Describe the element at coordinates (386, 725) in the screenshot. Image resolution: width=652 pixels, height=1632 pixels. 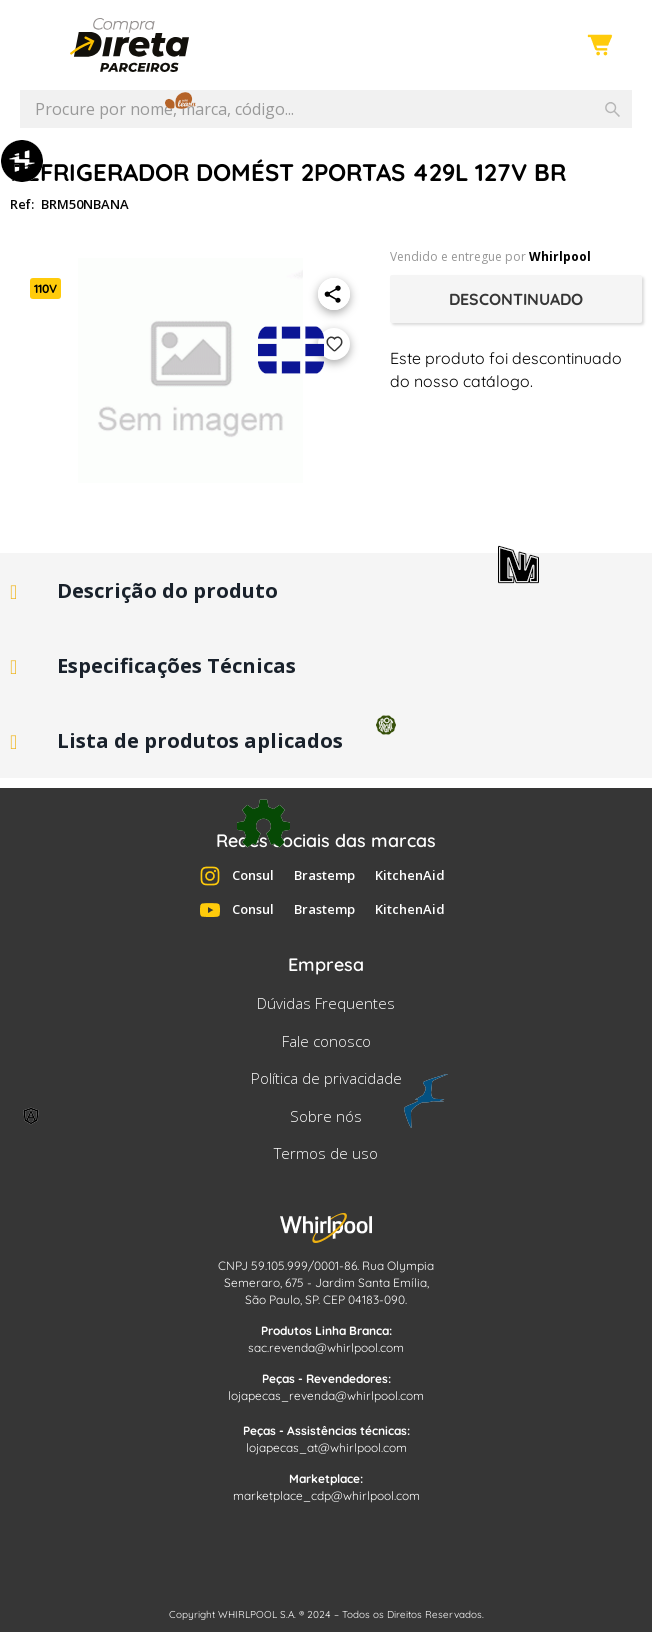
I see `spotlight app logo` at that location.